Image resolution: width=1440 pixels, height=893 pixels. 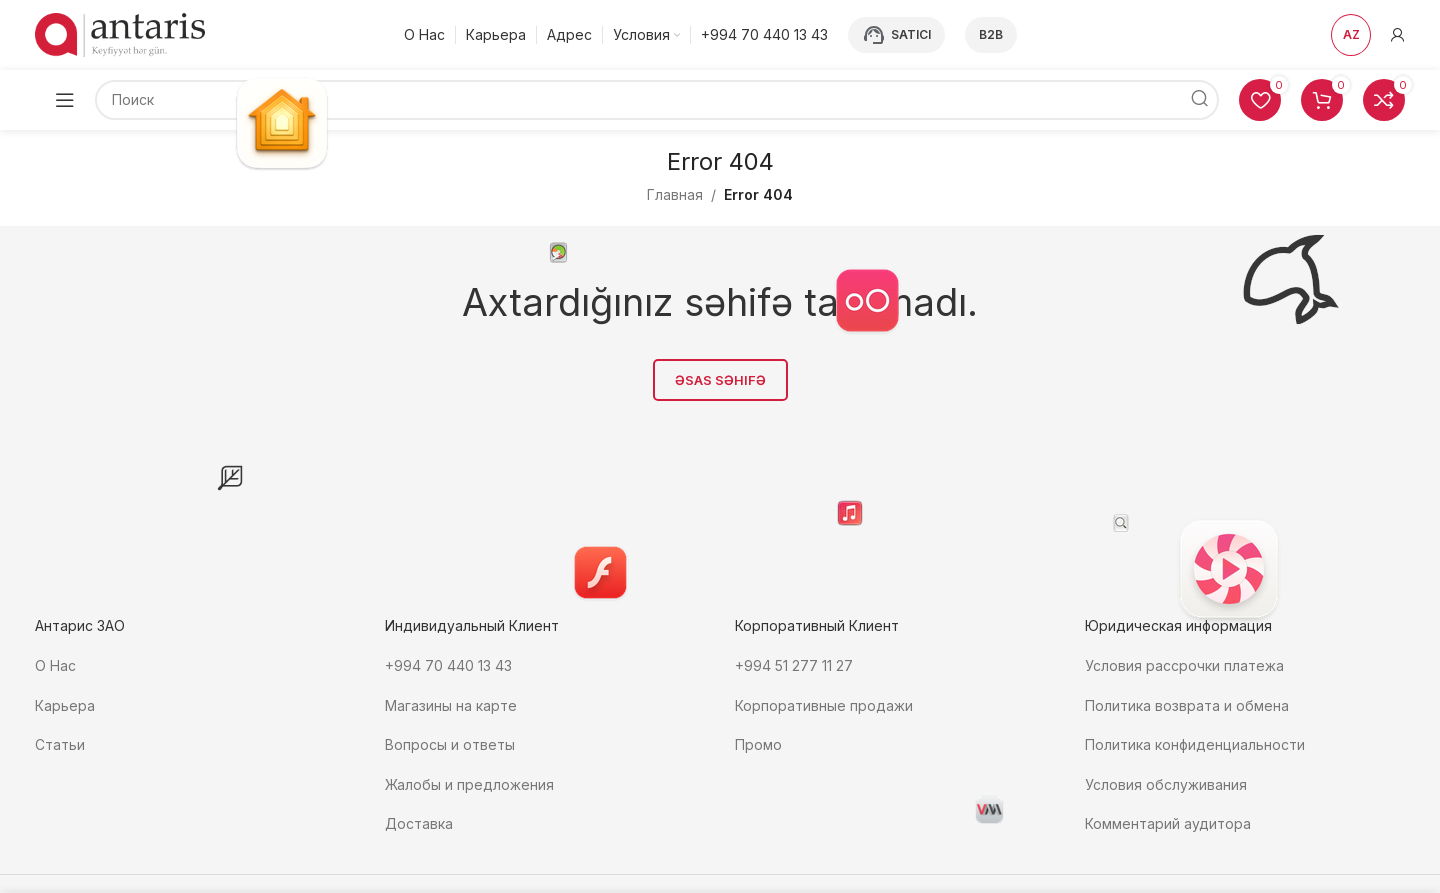 What do you see at coordinates (850, 513) in the screenshot?
I see `open the music player app` at bounding box center [850, 513].